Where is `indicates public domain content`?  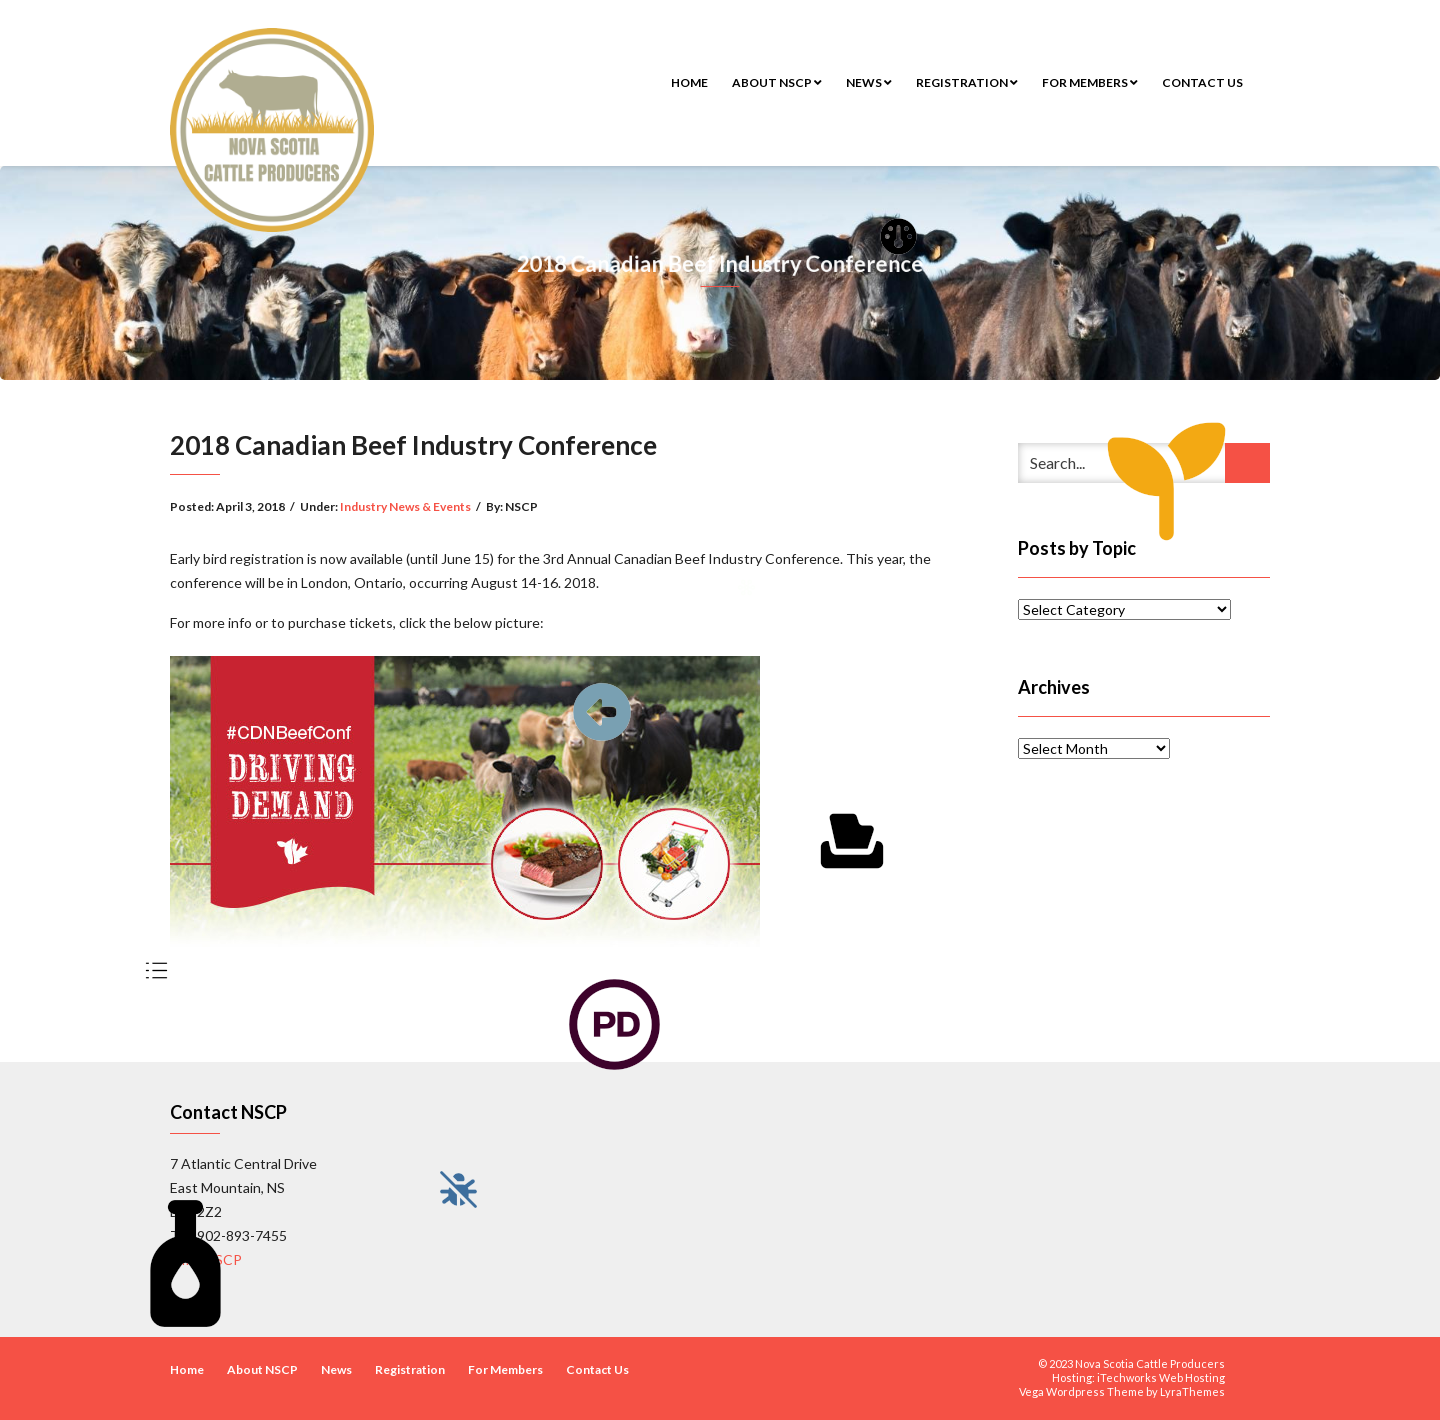 indicates public domain content is located at coordinates (614, 1024).